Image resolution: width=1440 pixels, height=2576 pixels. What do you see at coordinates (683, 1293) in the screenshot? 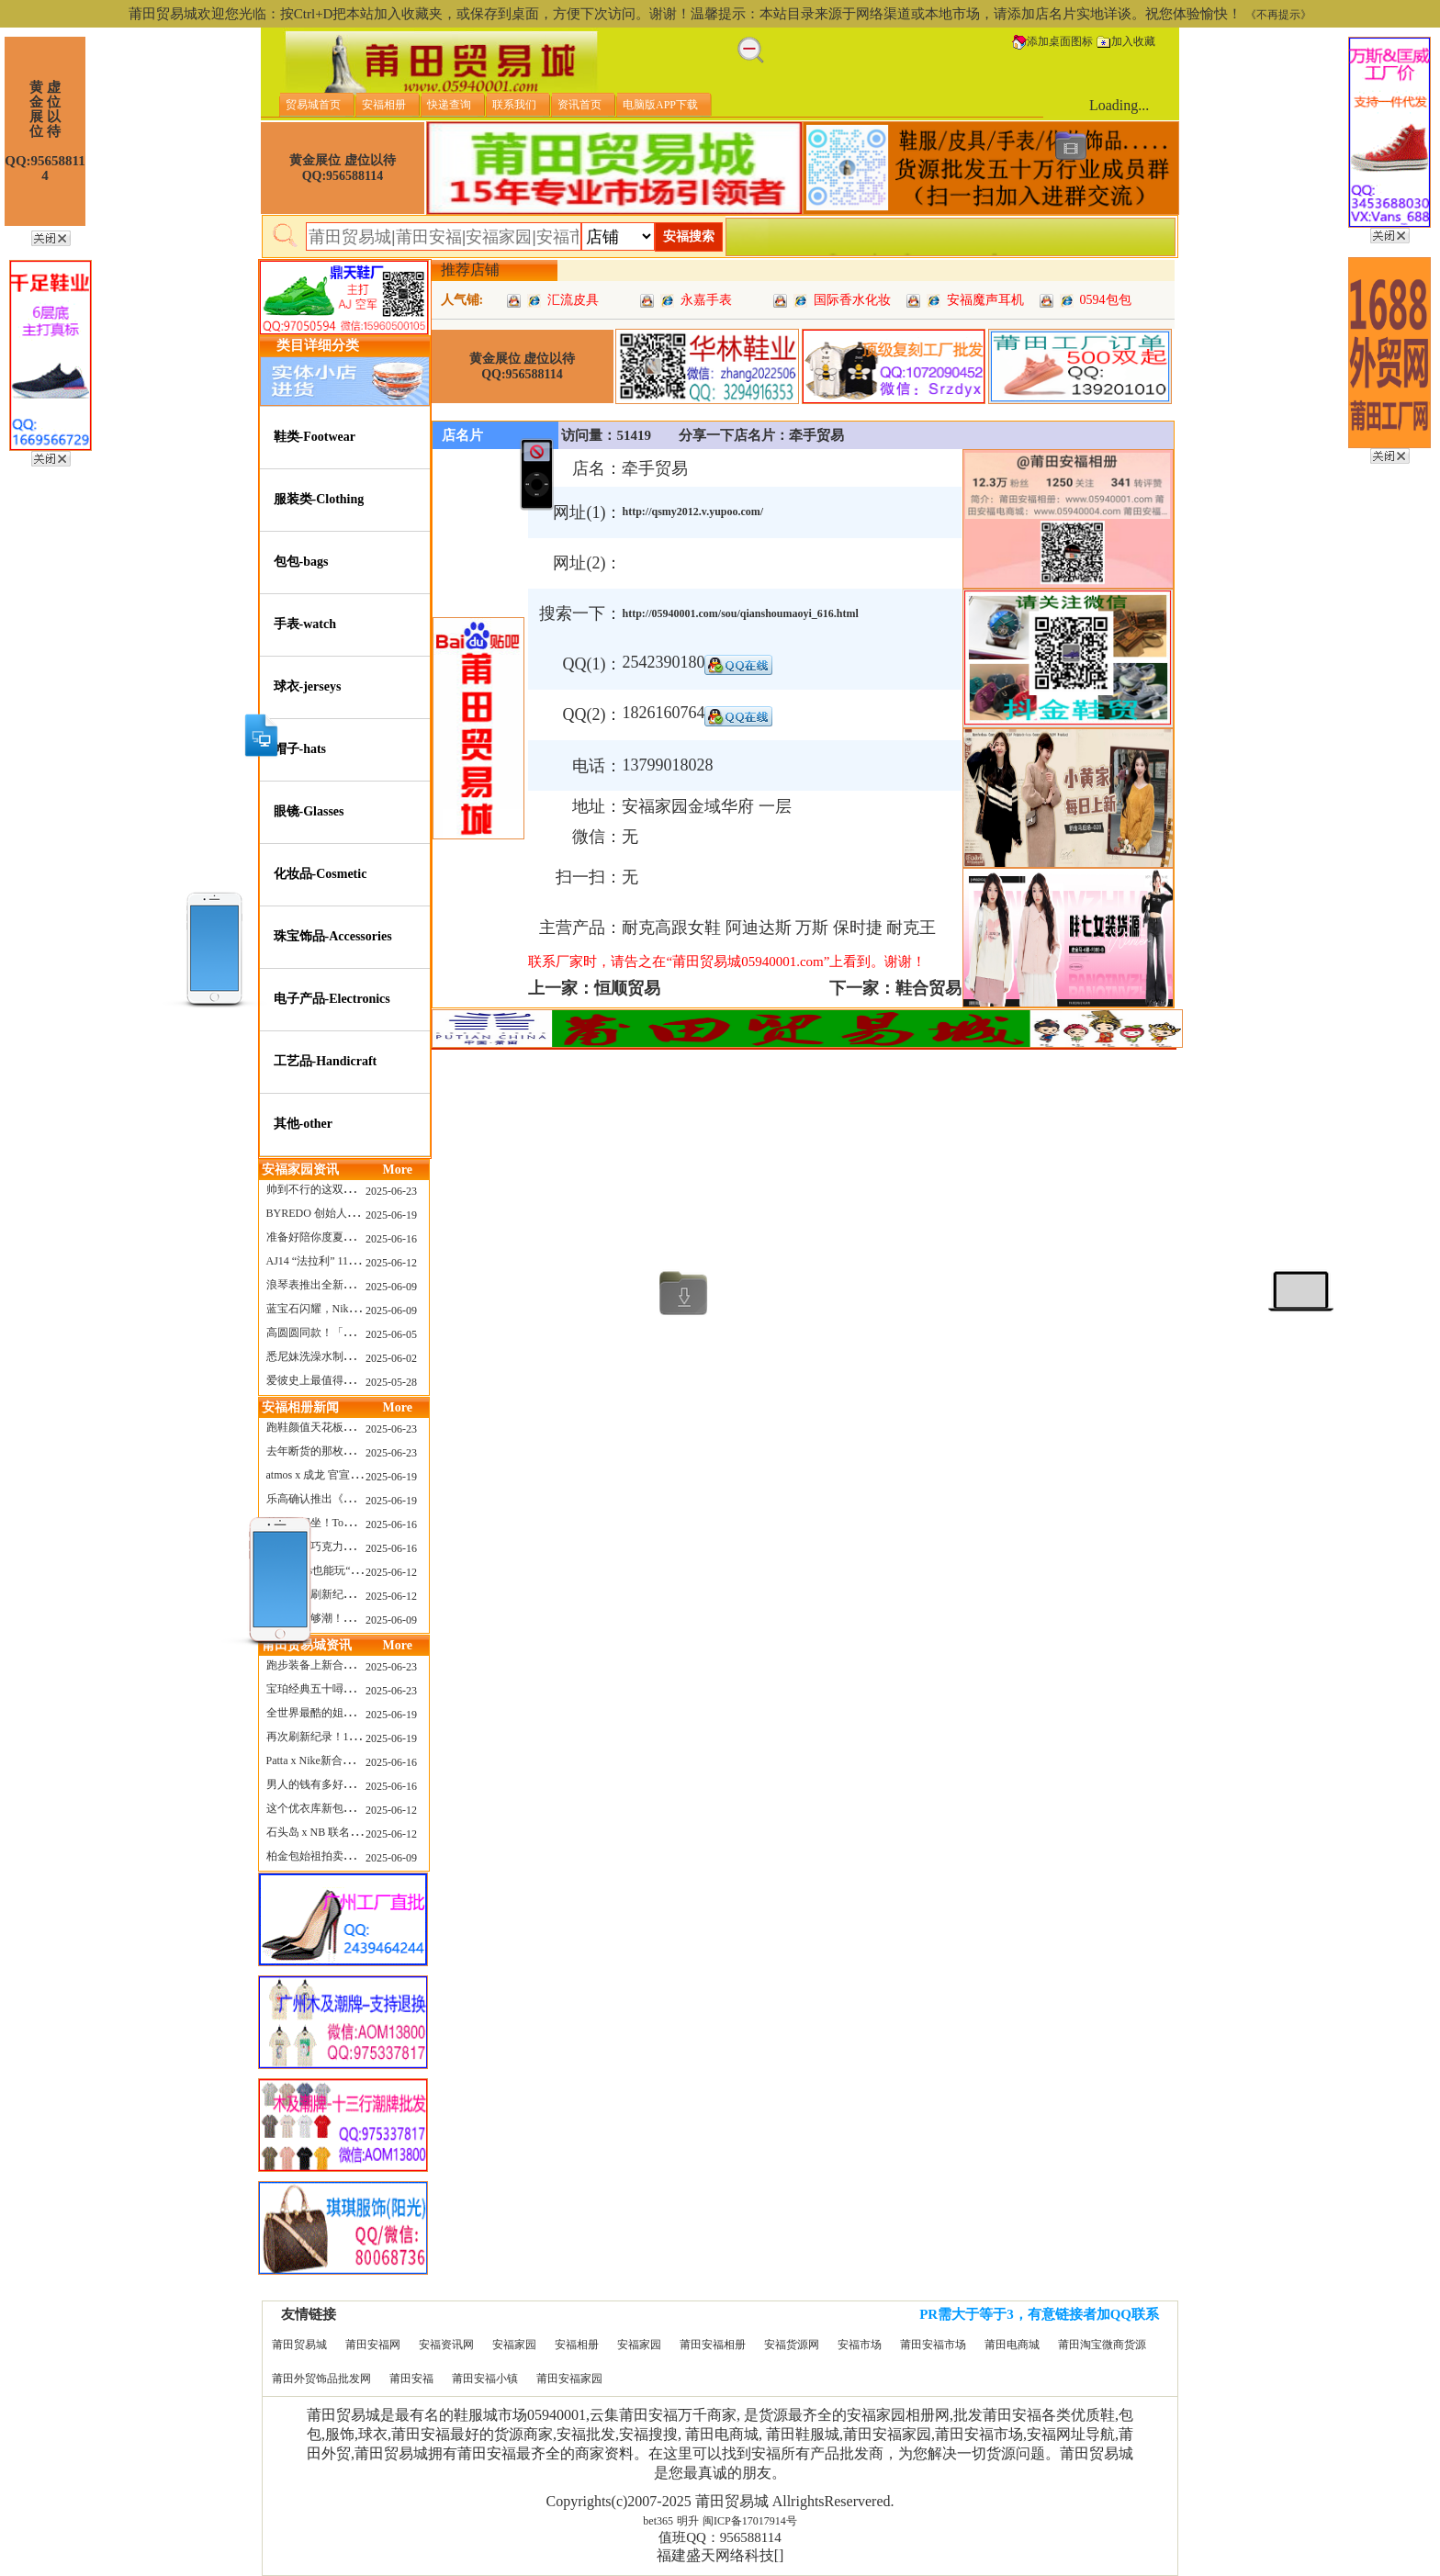
I see `open downloads folder` at bounding box center [683, 1293].